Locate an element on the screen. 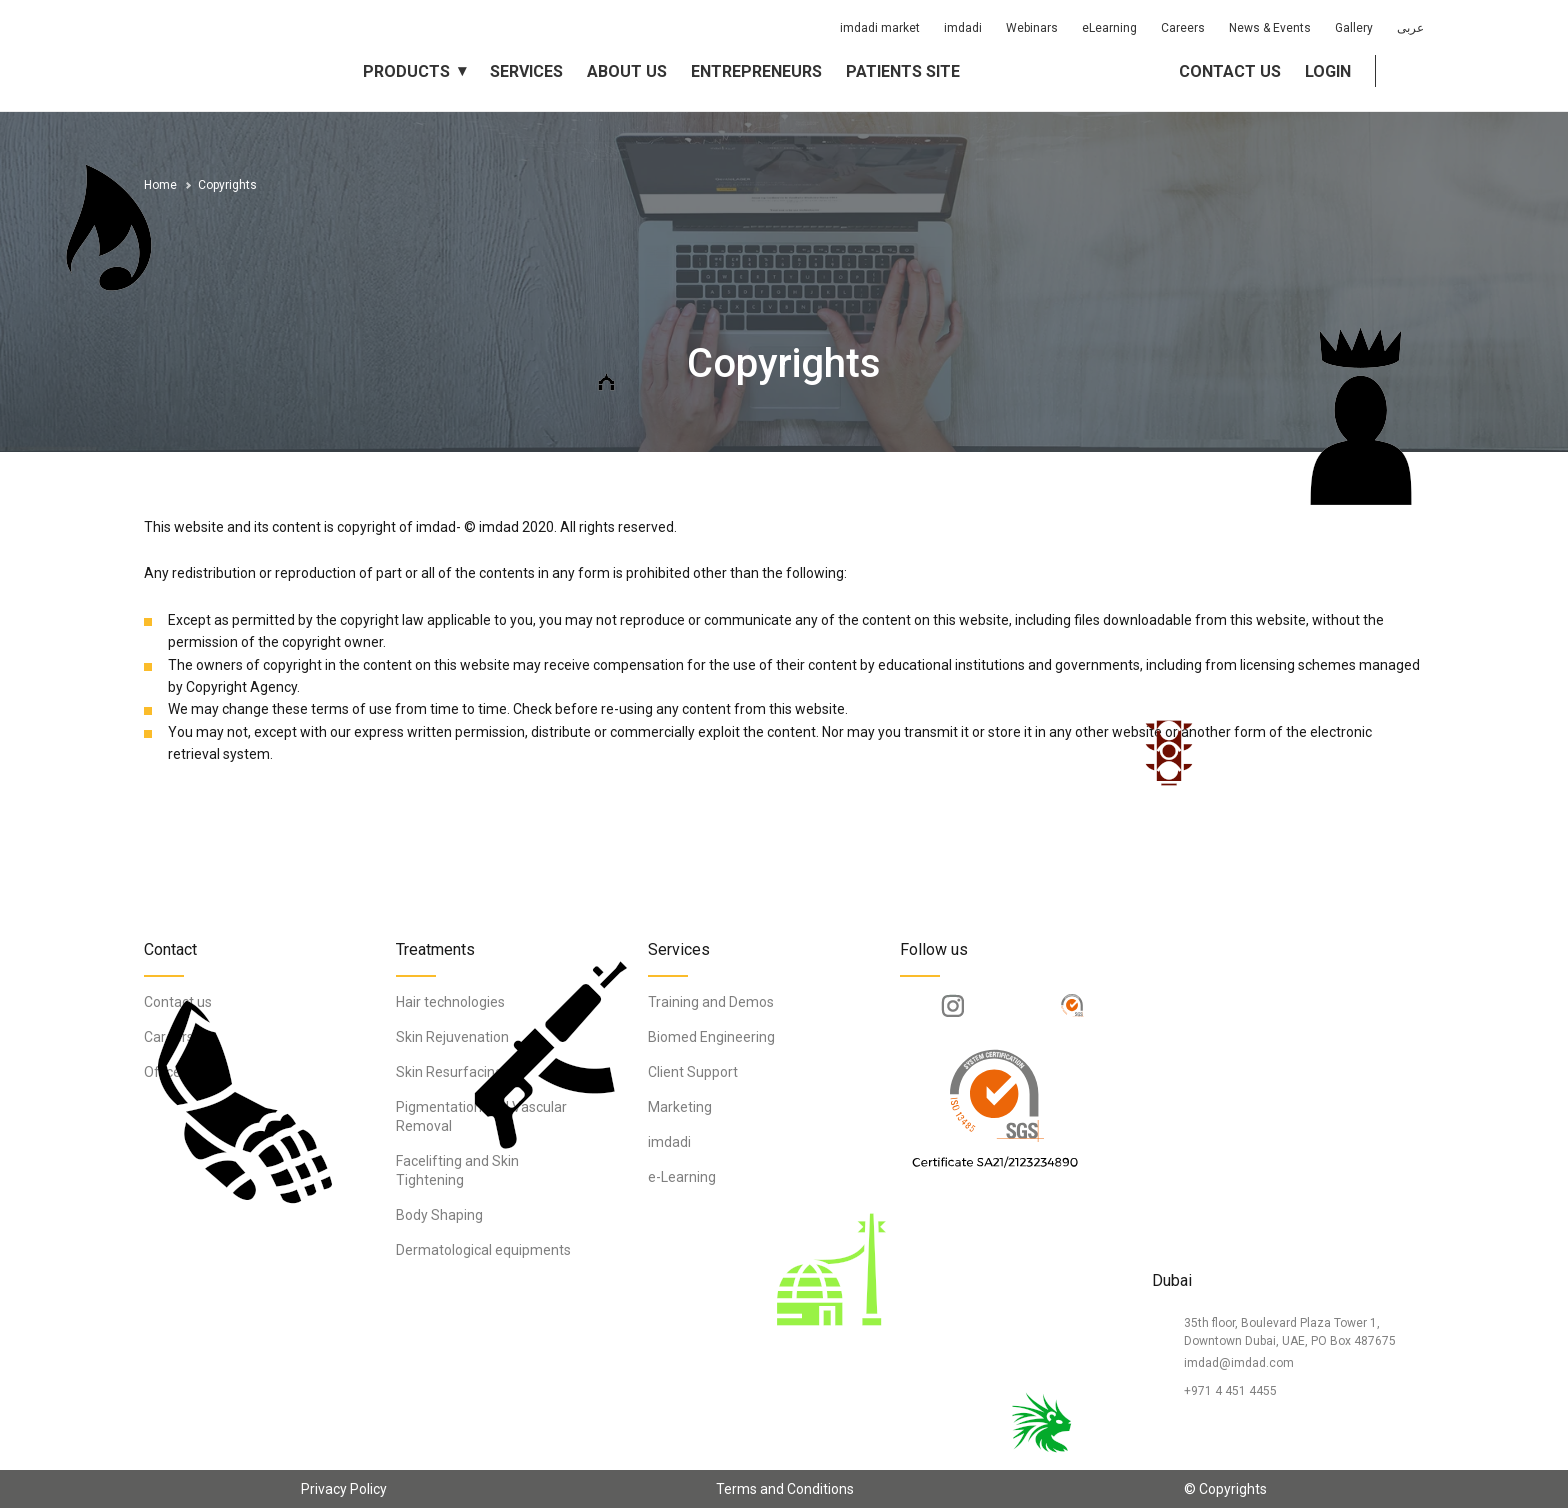 The image size is (1568, 1508). indicates player with highest rank or score is located at coordinates (1360, 415).